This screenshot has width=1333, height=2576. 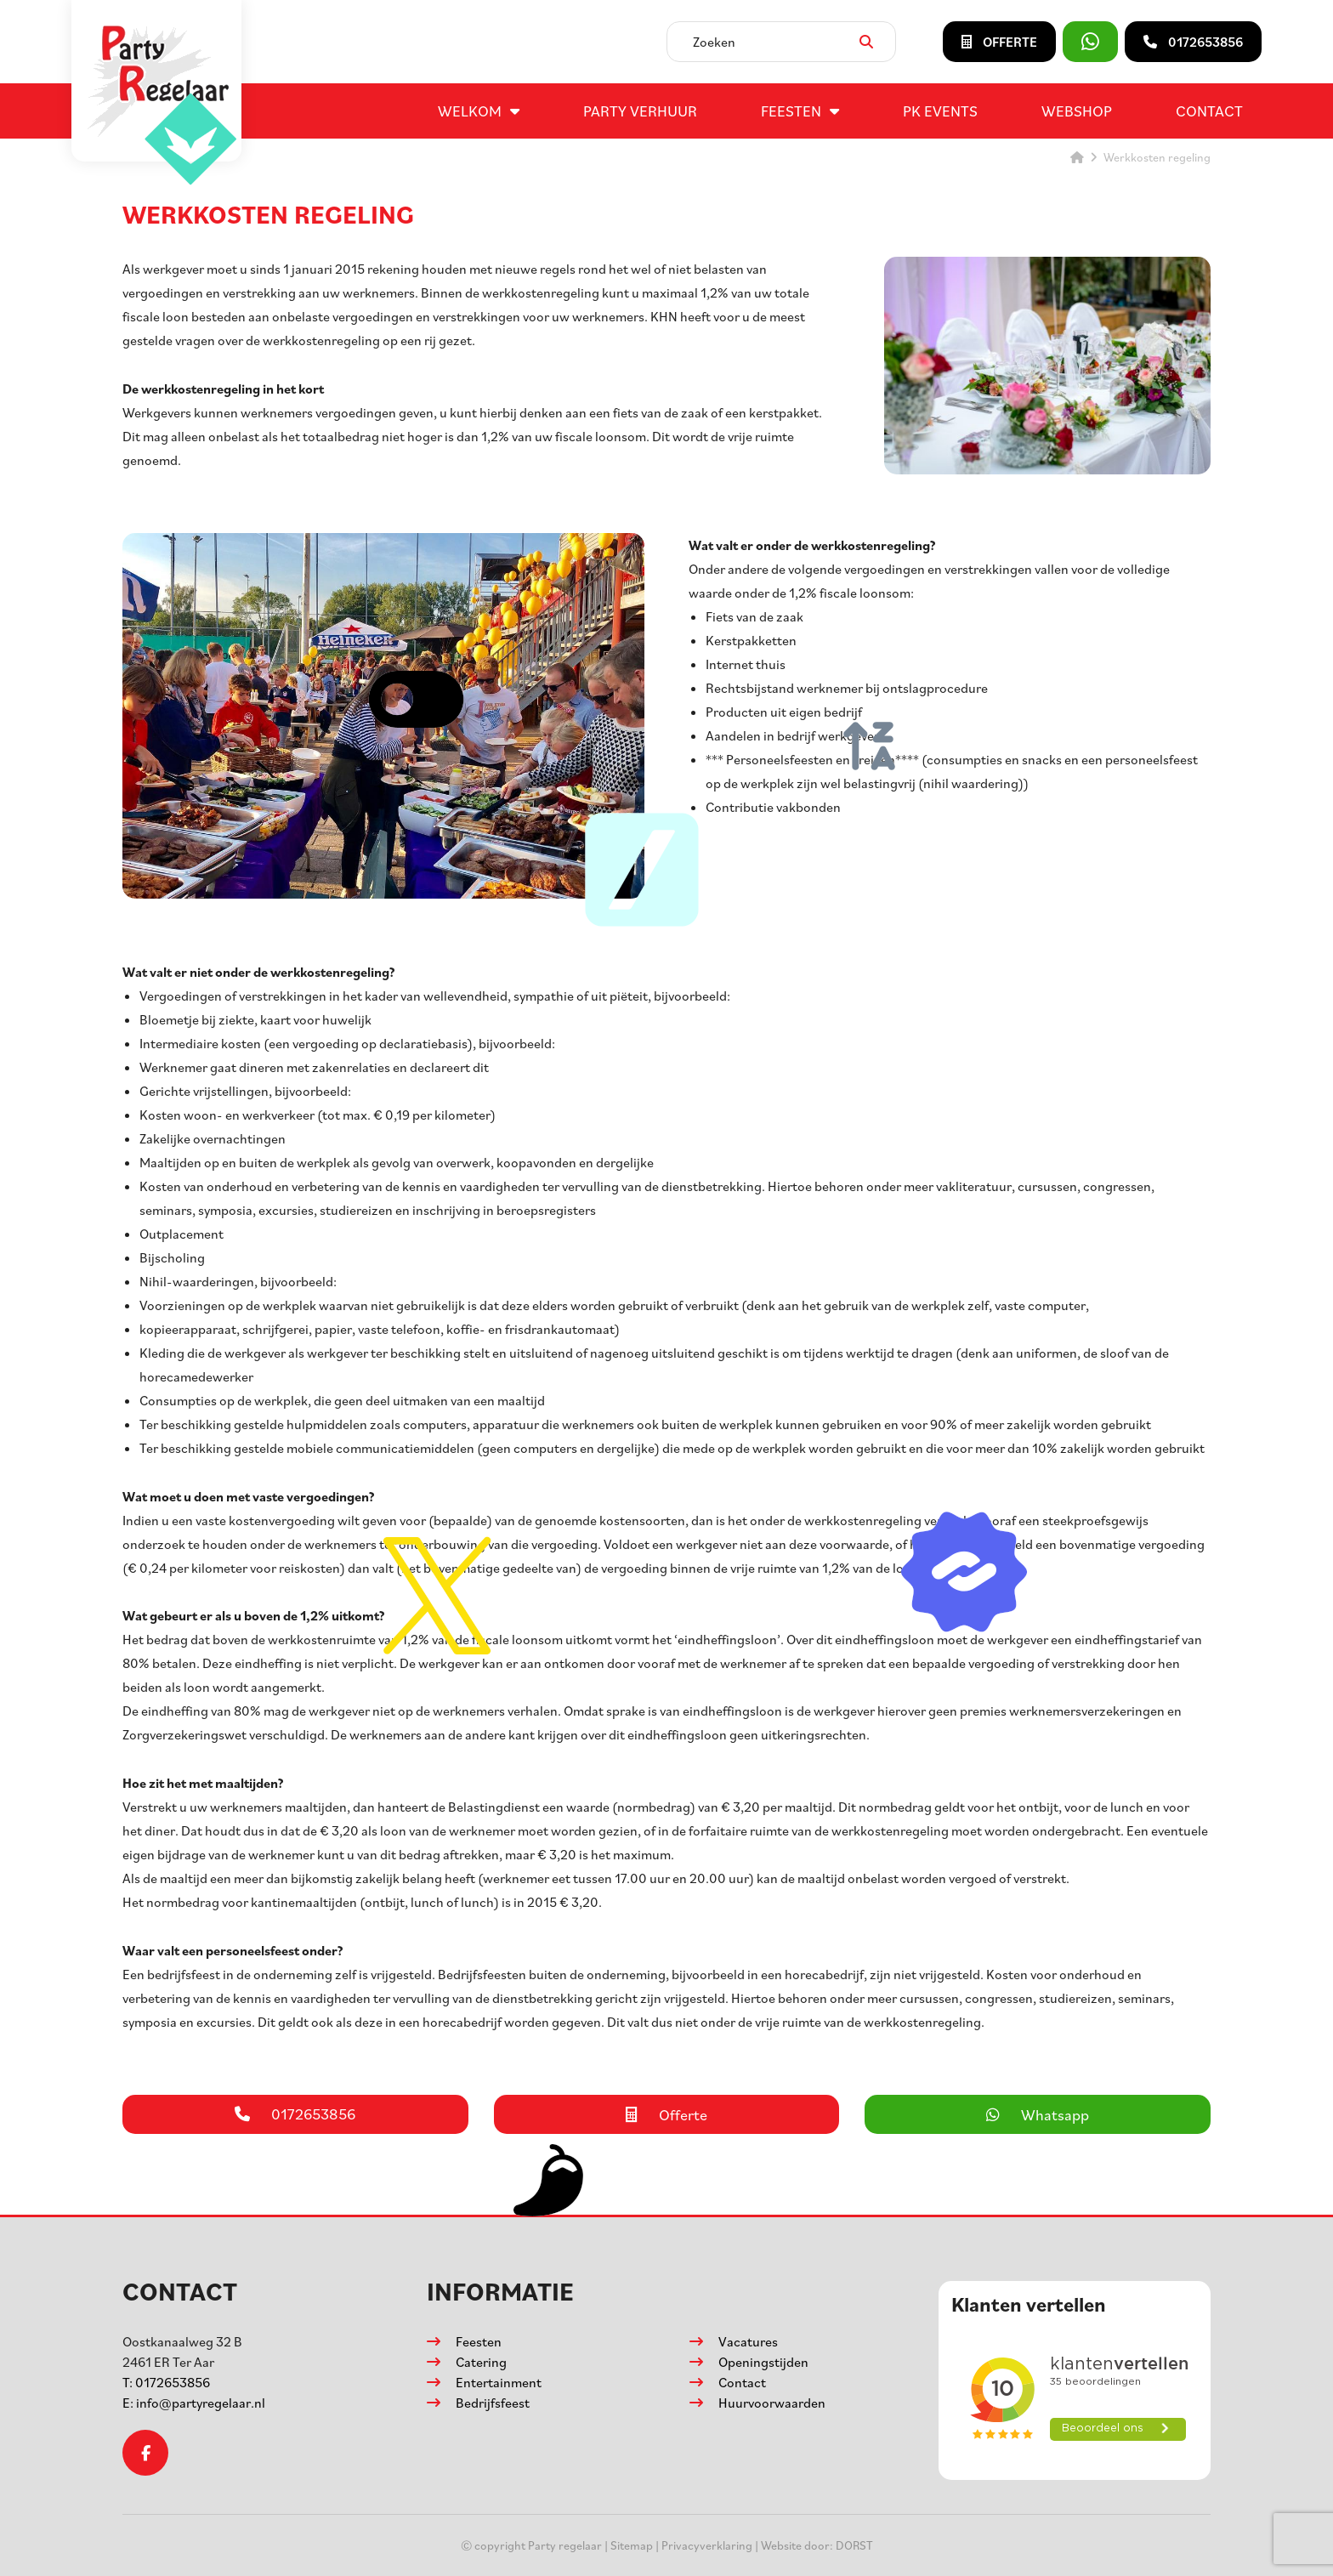 I want to click on access slash commands, so click(x=642, y=870).